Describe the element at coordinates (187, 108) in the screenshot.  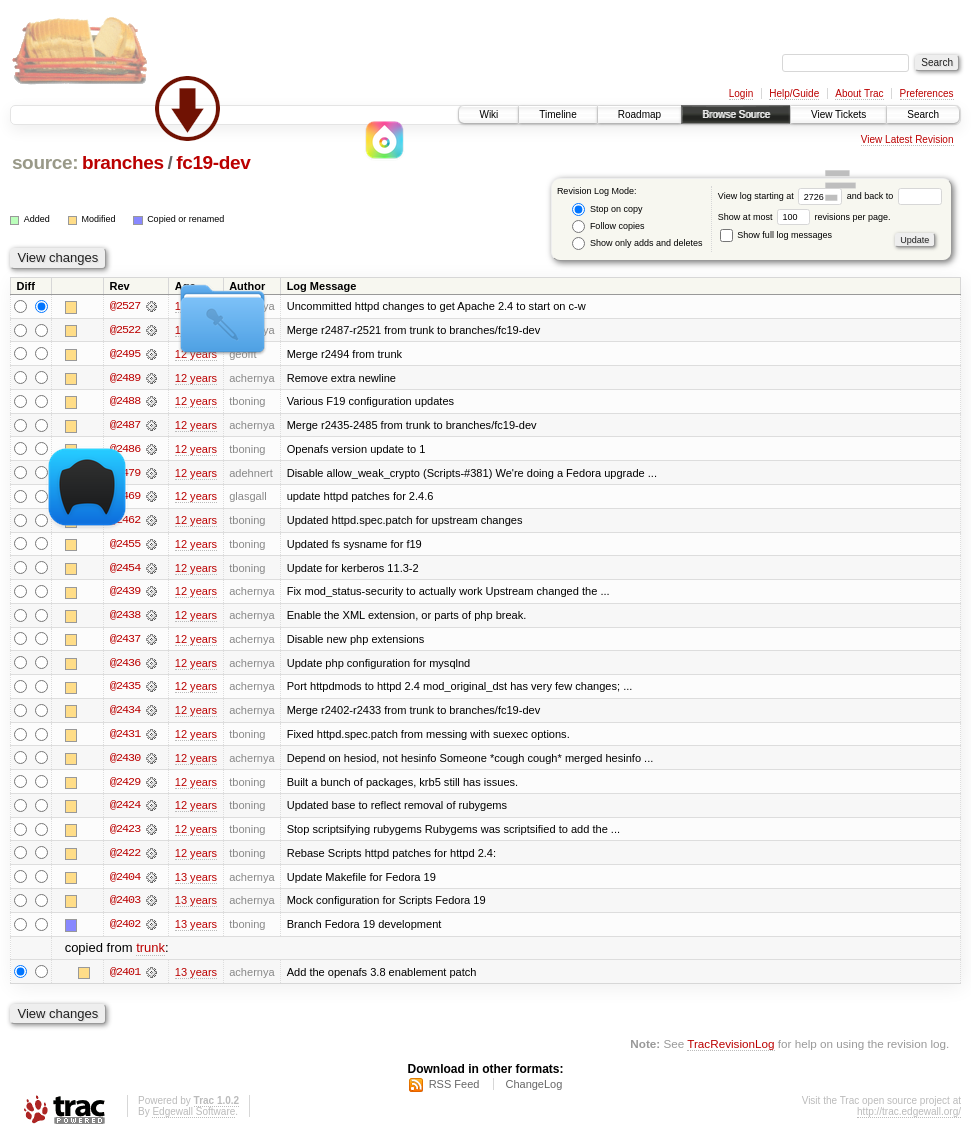
I see `download a file or resource` at that location.